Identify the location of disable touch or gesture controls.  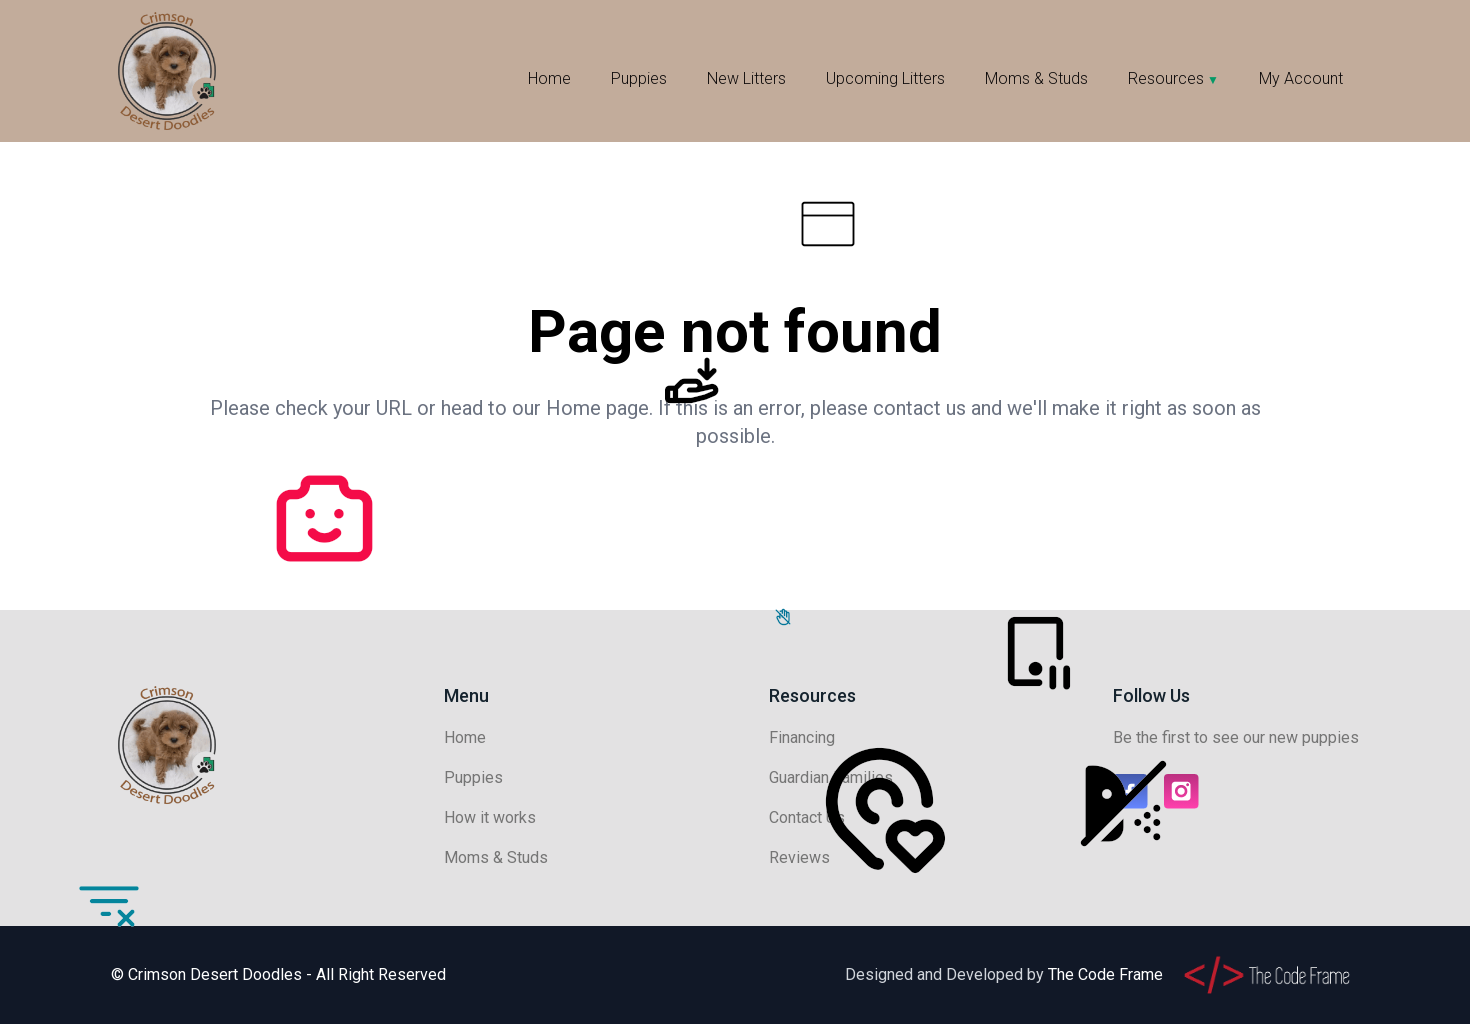
(783, 617).